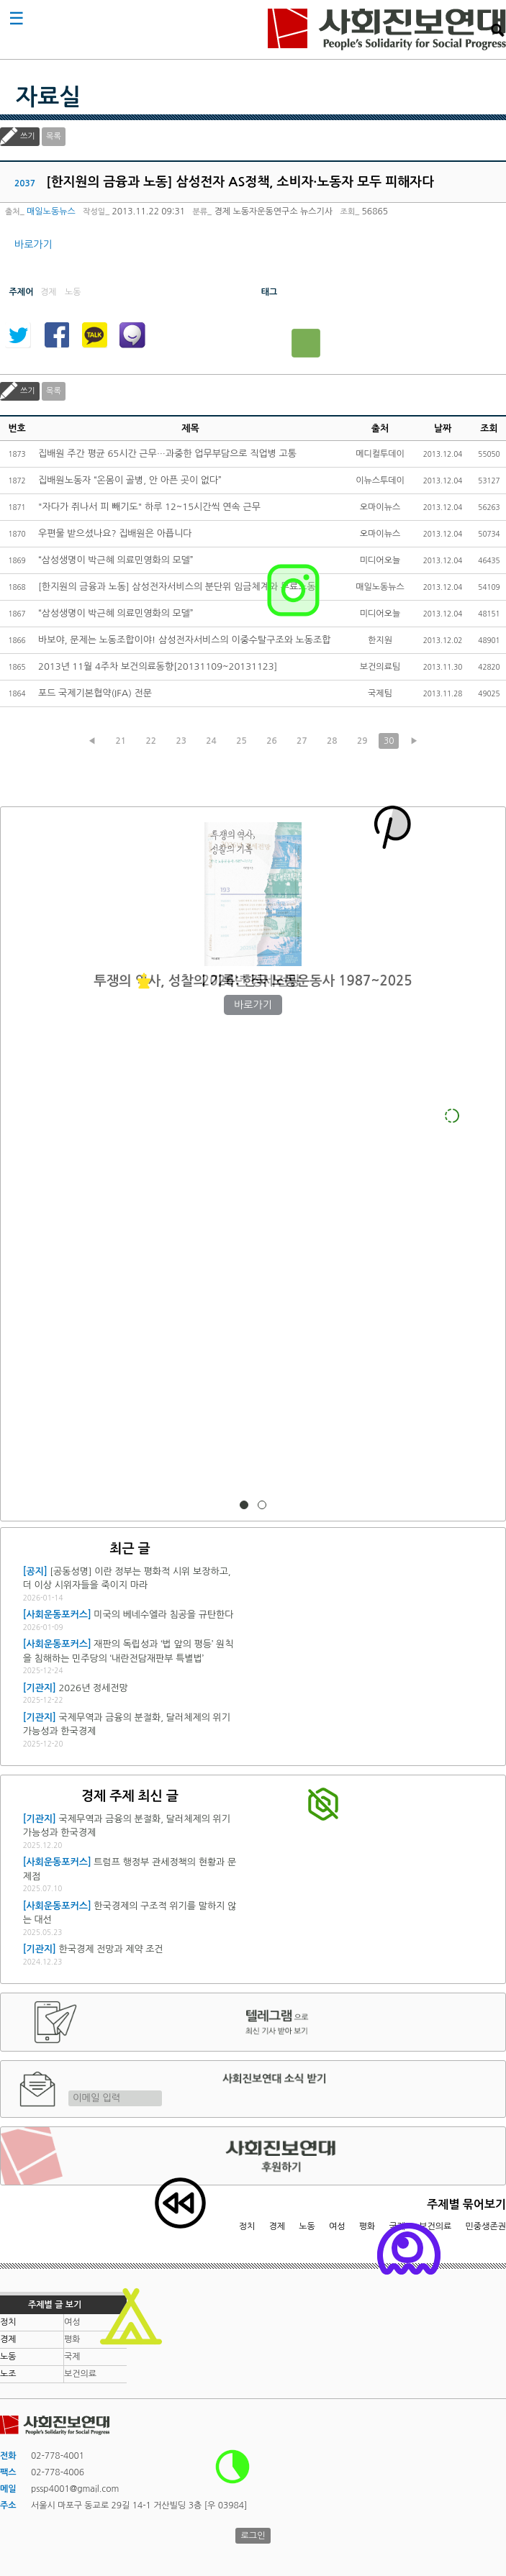  What do you see at coordinates (391, 827) in the screenshot?
I see `open Pinterest app` at bounding box center [391, 827].